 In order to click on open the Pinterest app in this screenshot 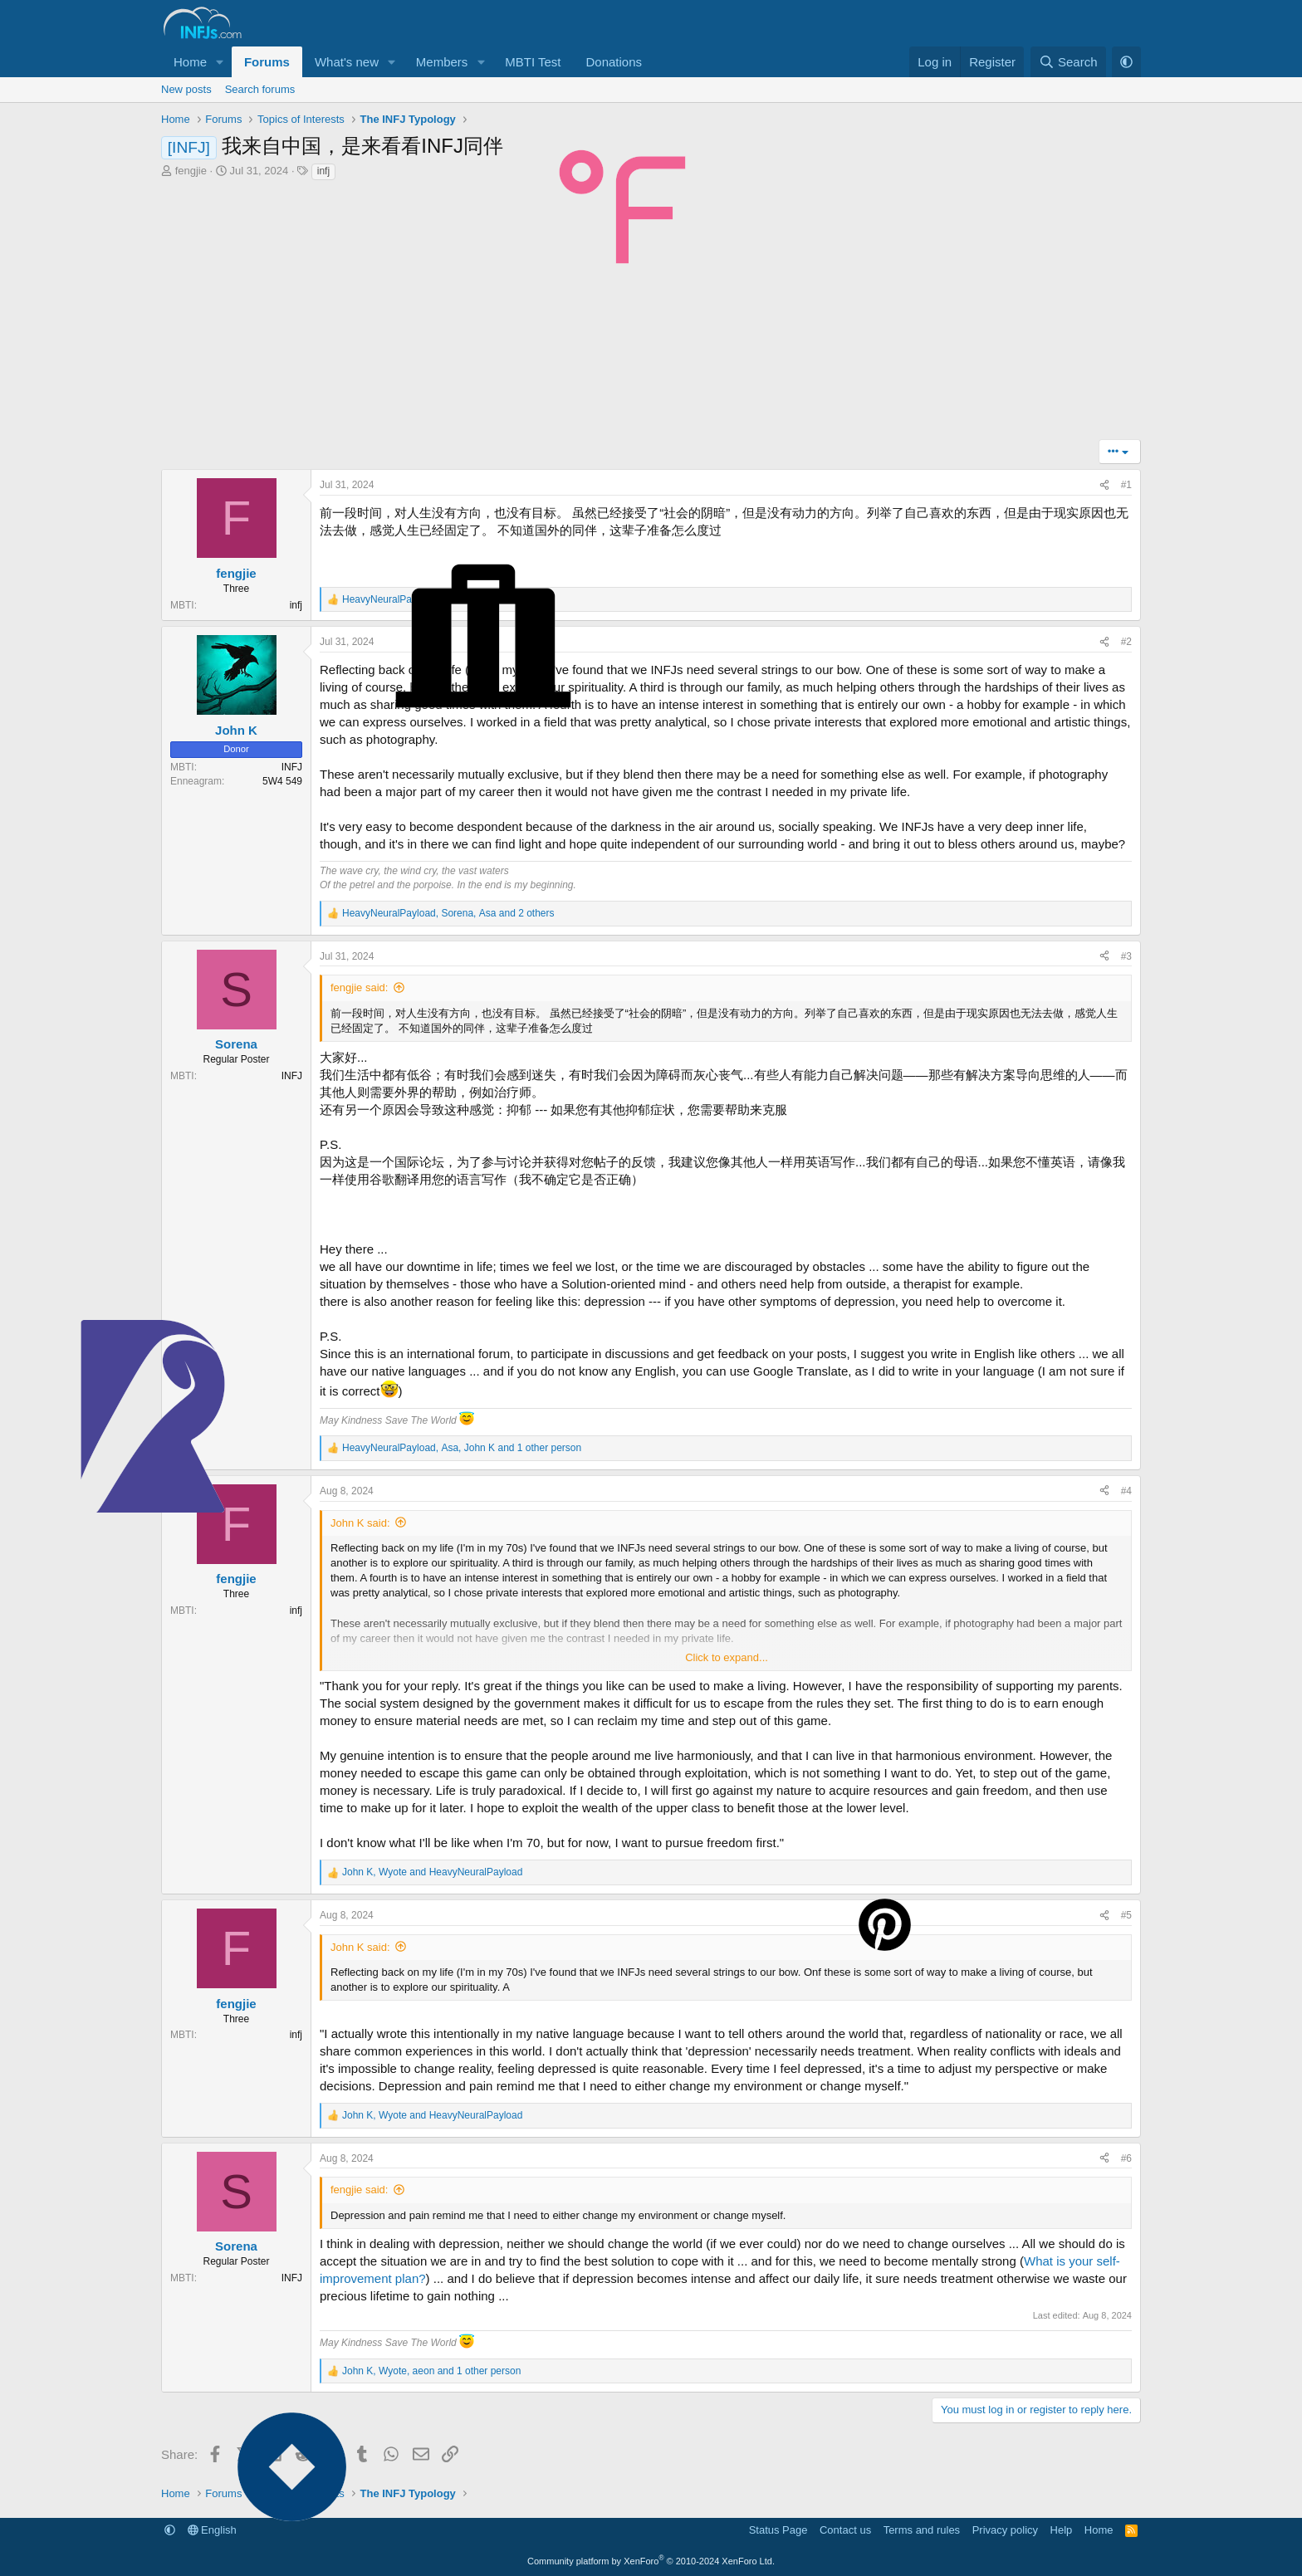, I will do `click(884, 1924)`.